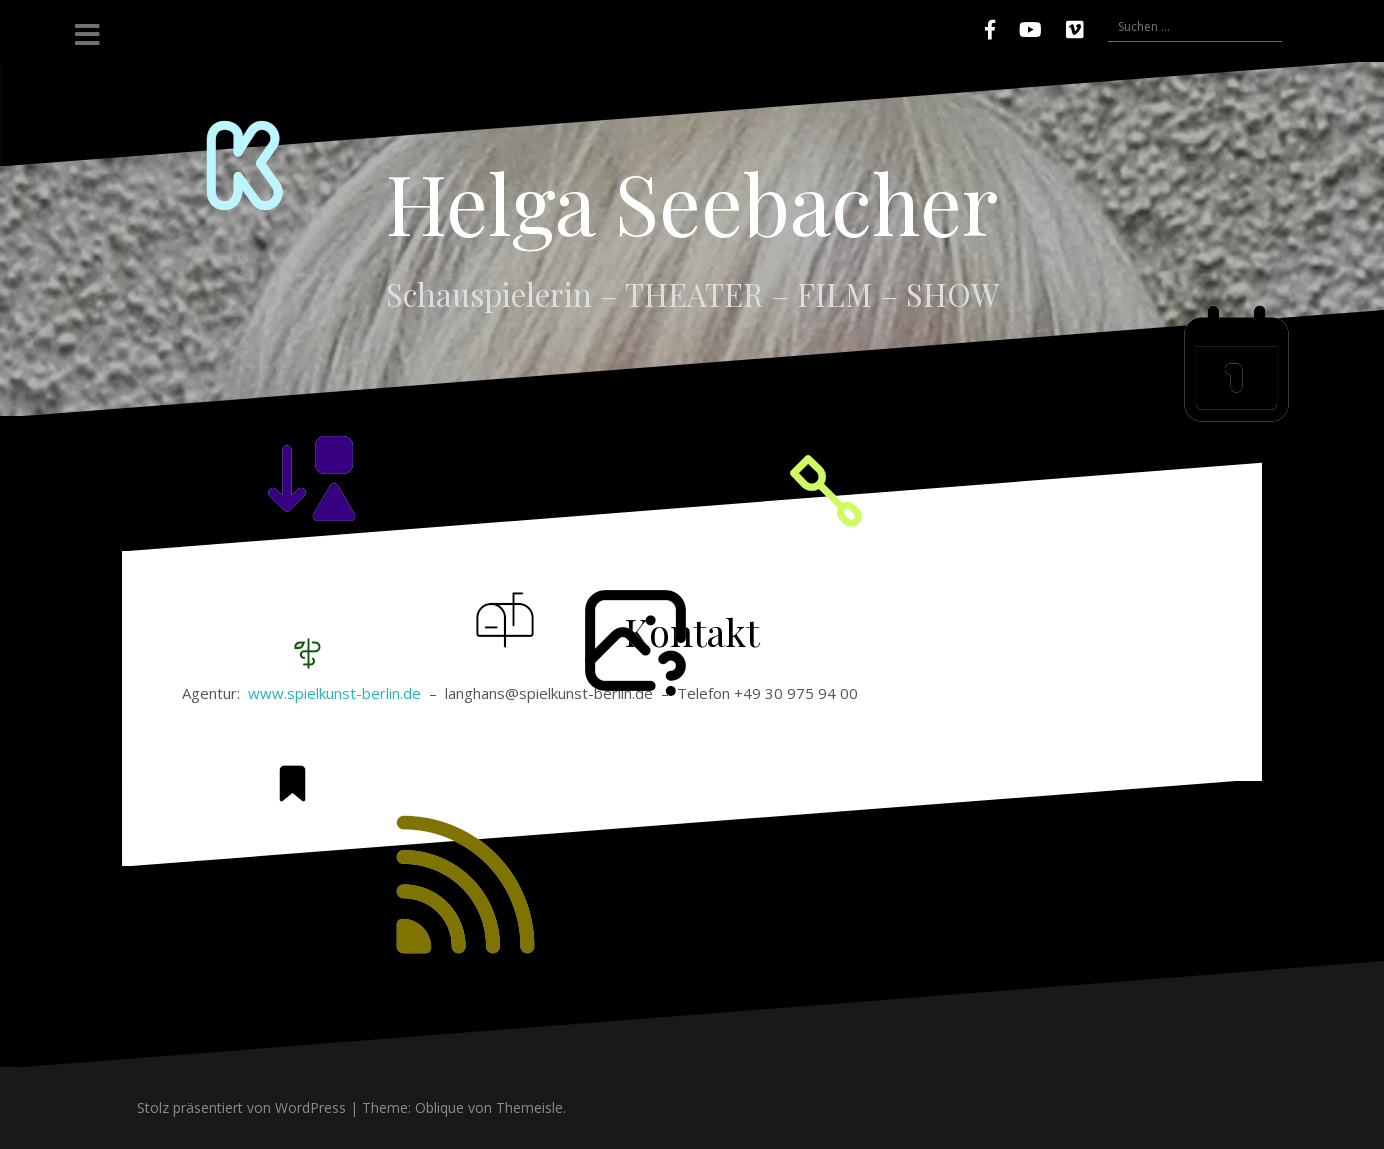  Describe the element at coordinates (635, 640) in the screenshot. I see `unknown or missing image` at that location.